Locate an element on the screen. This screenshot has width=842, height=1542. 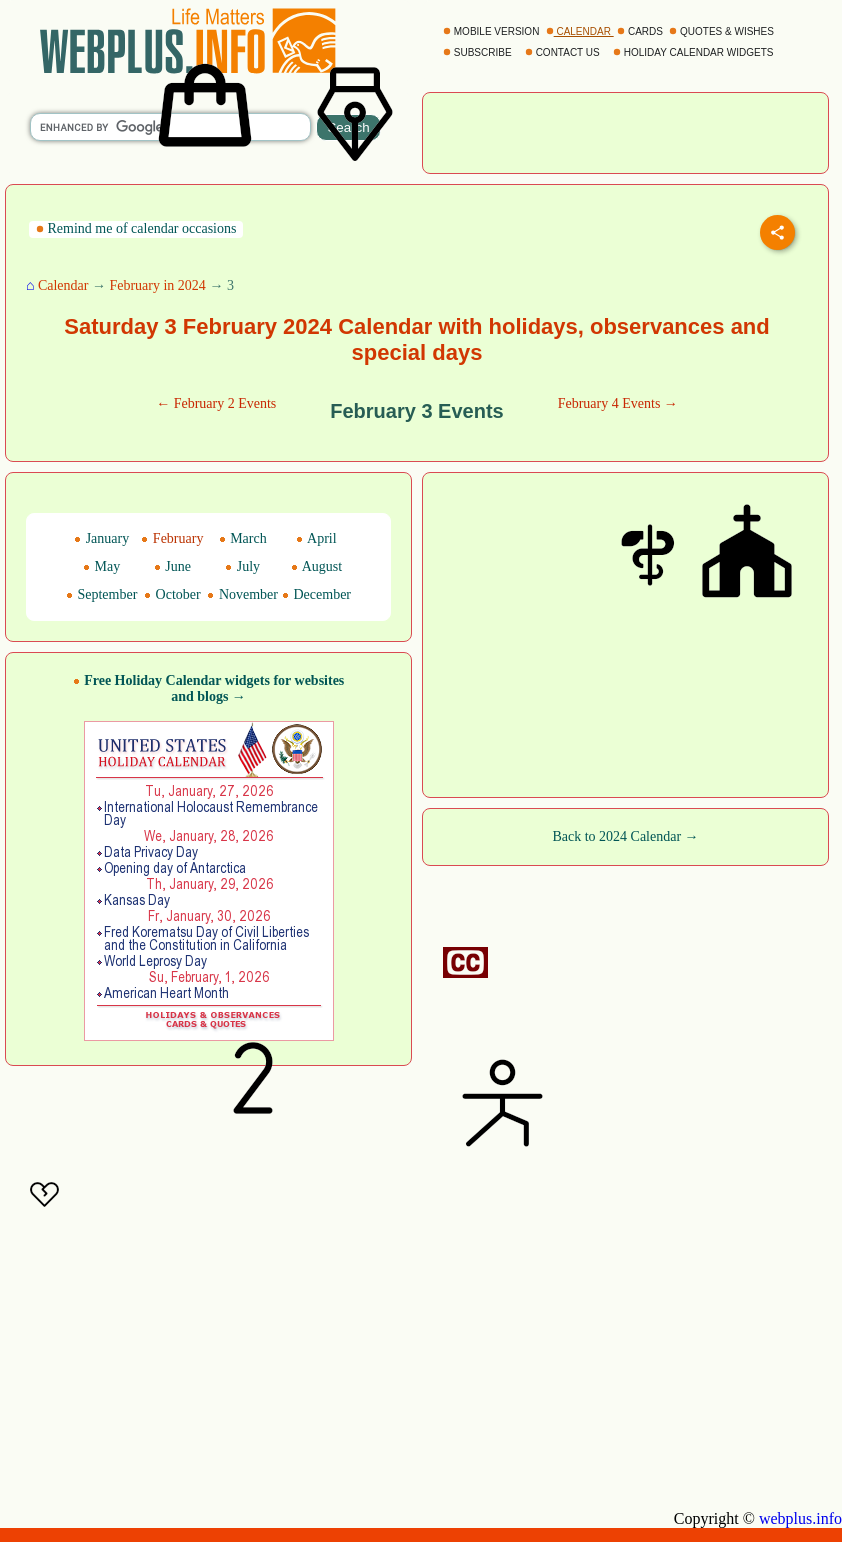
access medical or healthcare services is located at coordinates (650, 555).